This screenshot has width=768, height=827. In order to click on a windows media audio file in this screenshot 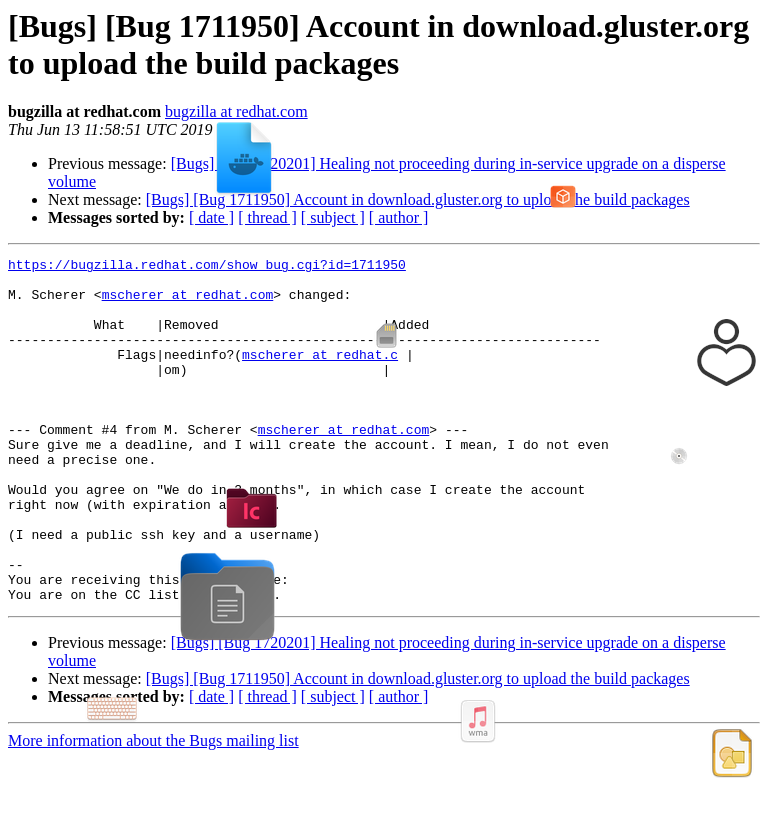, I will do `click(478, 721)`.